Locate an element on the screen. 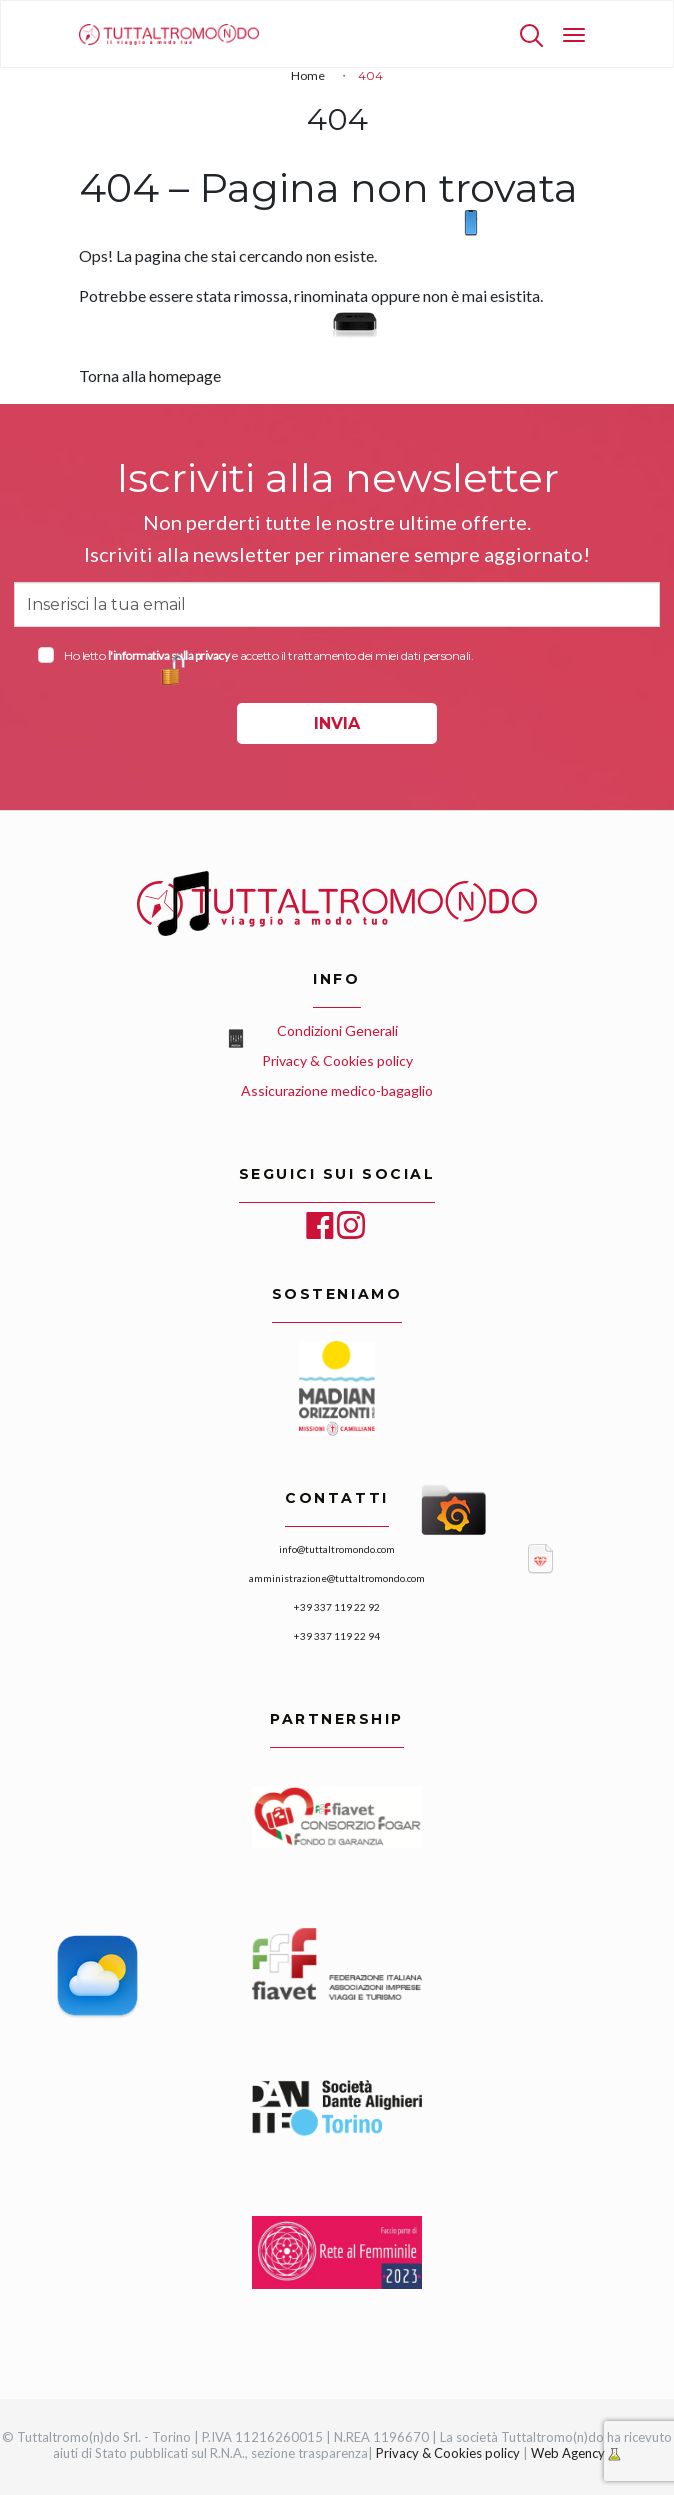 The height and width of the screenshot is (2495, 674). open grafana project folder is located at coordinates (453, 1511).